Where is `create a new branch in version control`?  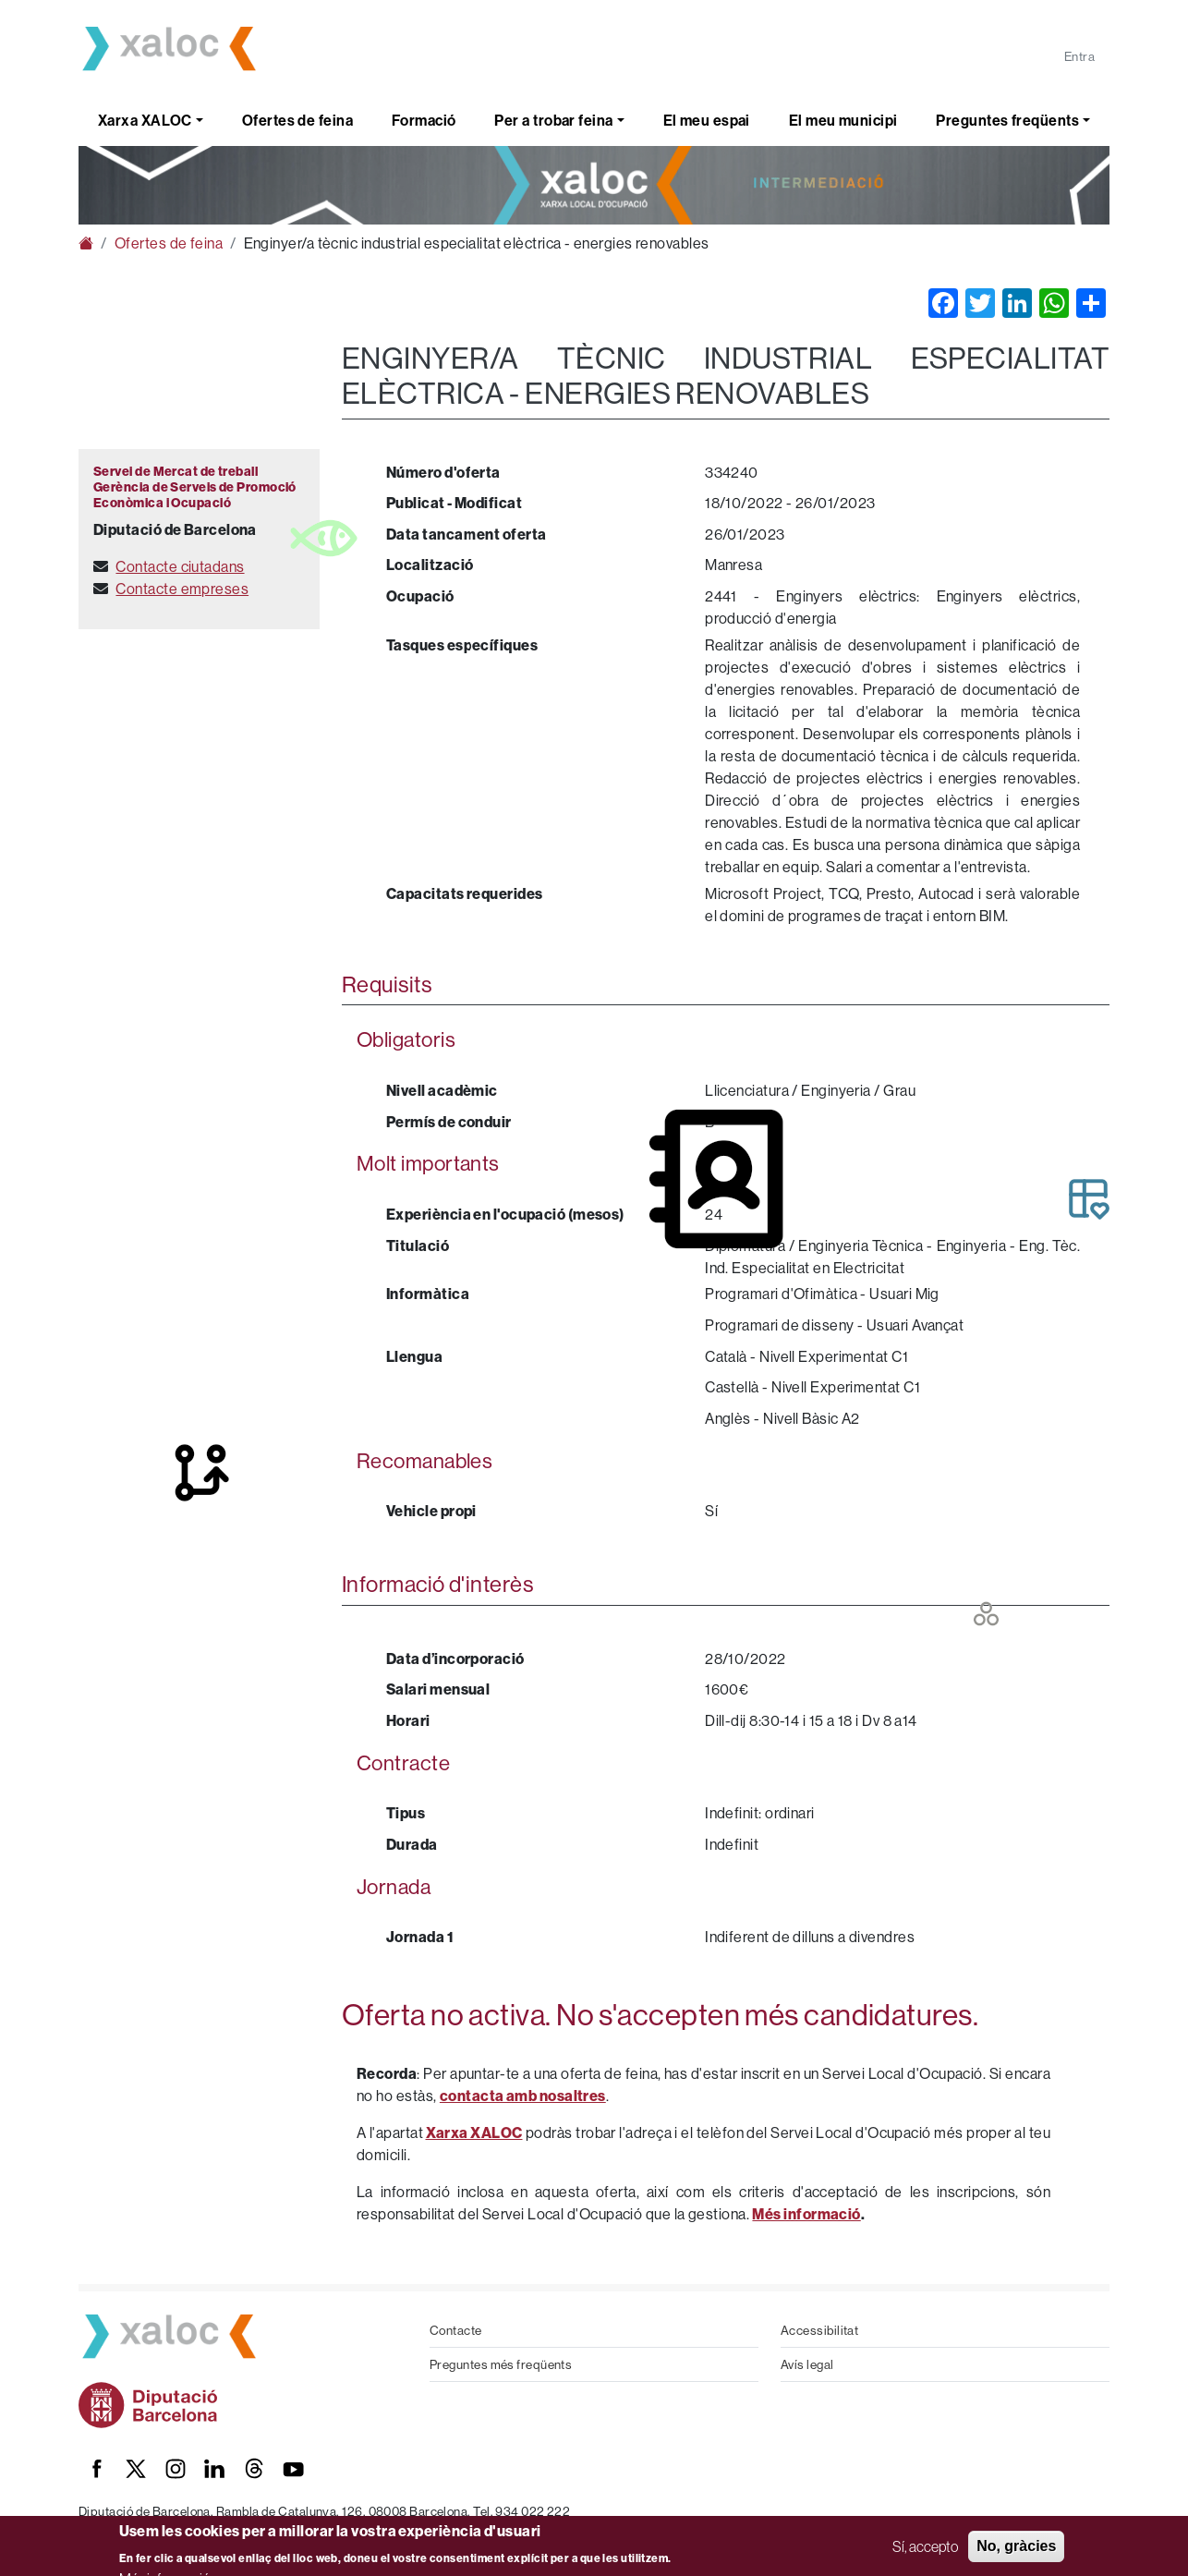 create a new branch in version control is located at coordinates (200, 1473).